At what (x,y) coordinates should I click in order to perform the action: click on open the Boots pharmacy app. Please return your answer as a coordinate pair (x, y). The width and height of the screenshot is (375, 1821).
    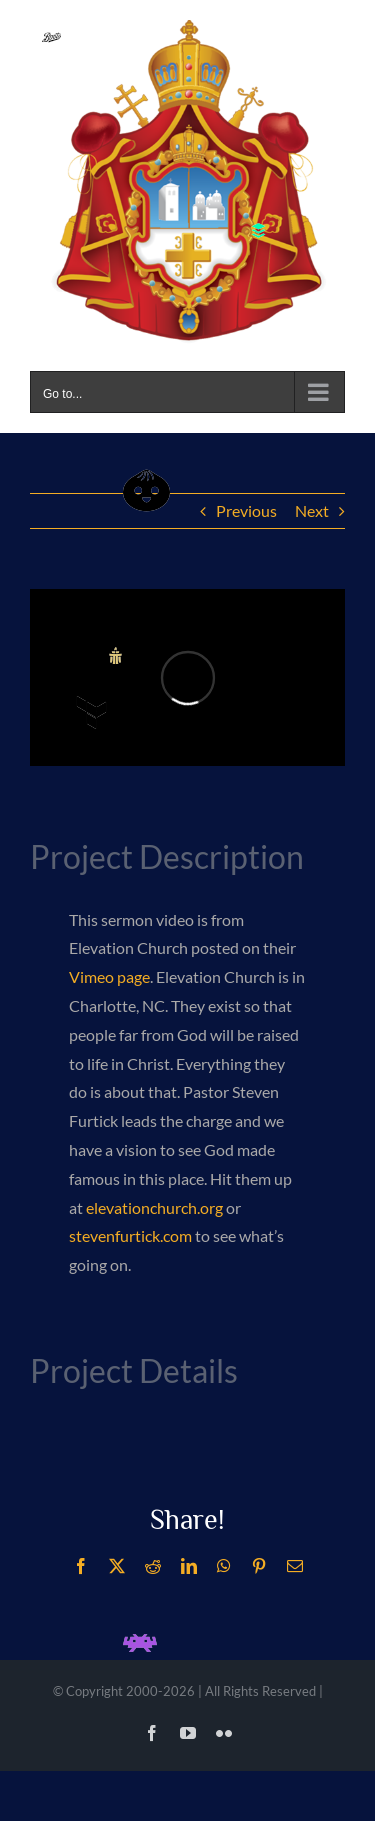
    Looking at the image, I should click on (51, 37).